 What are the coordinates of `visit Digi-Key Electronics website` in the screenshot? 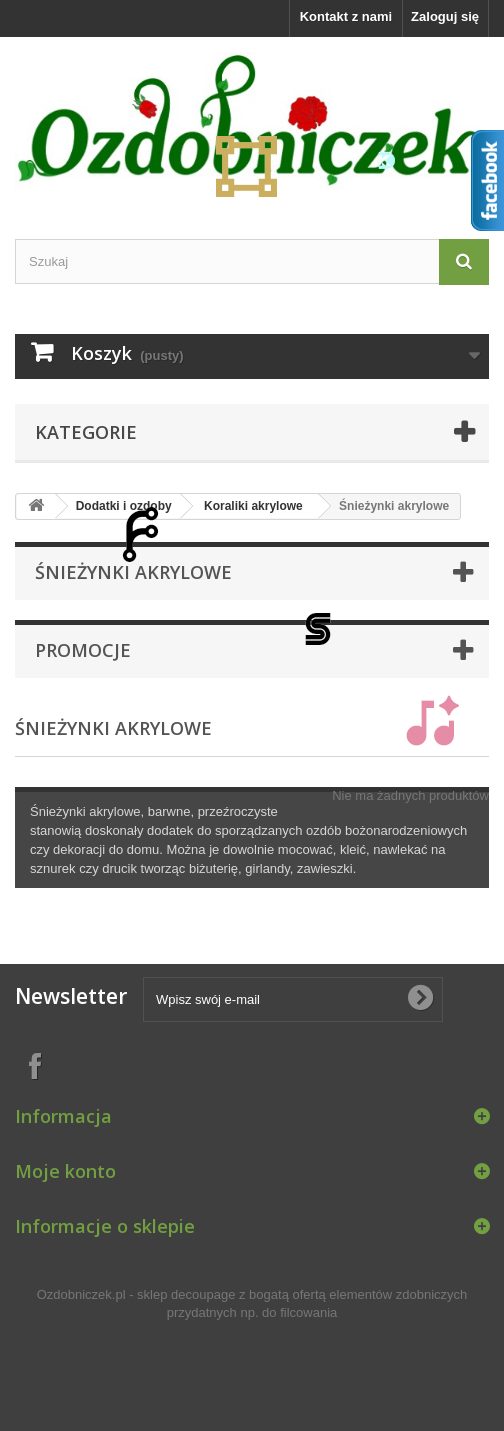 It's located at (386, 160).